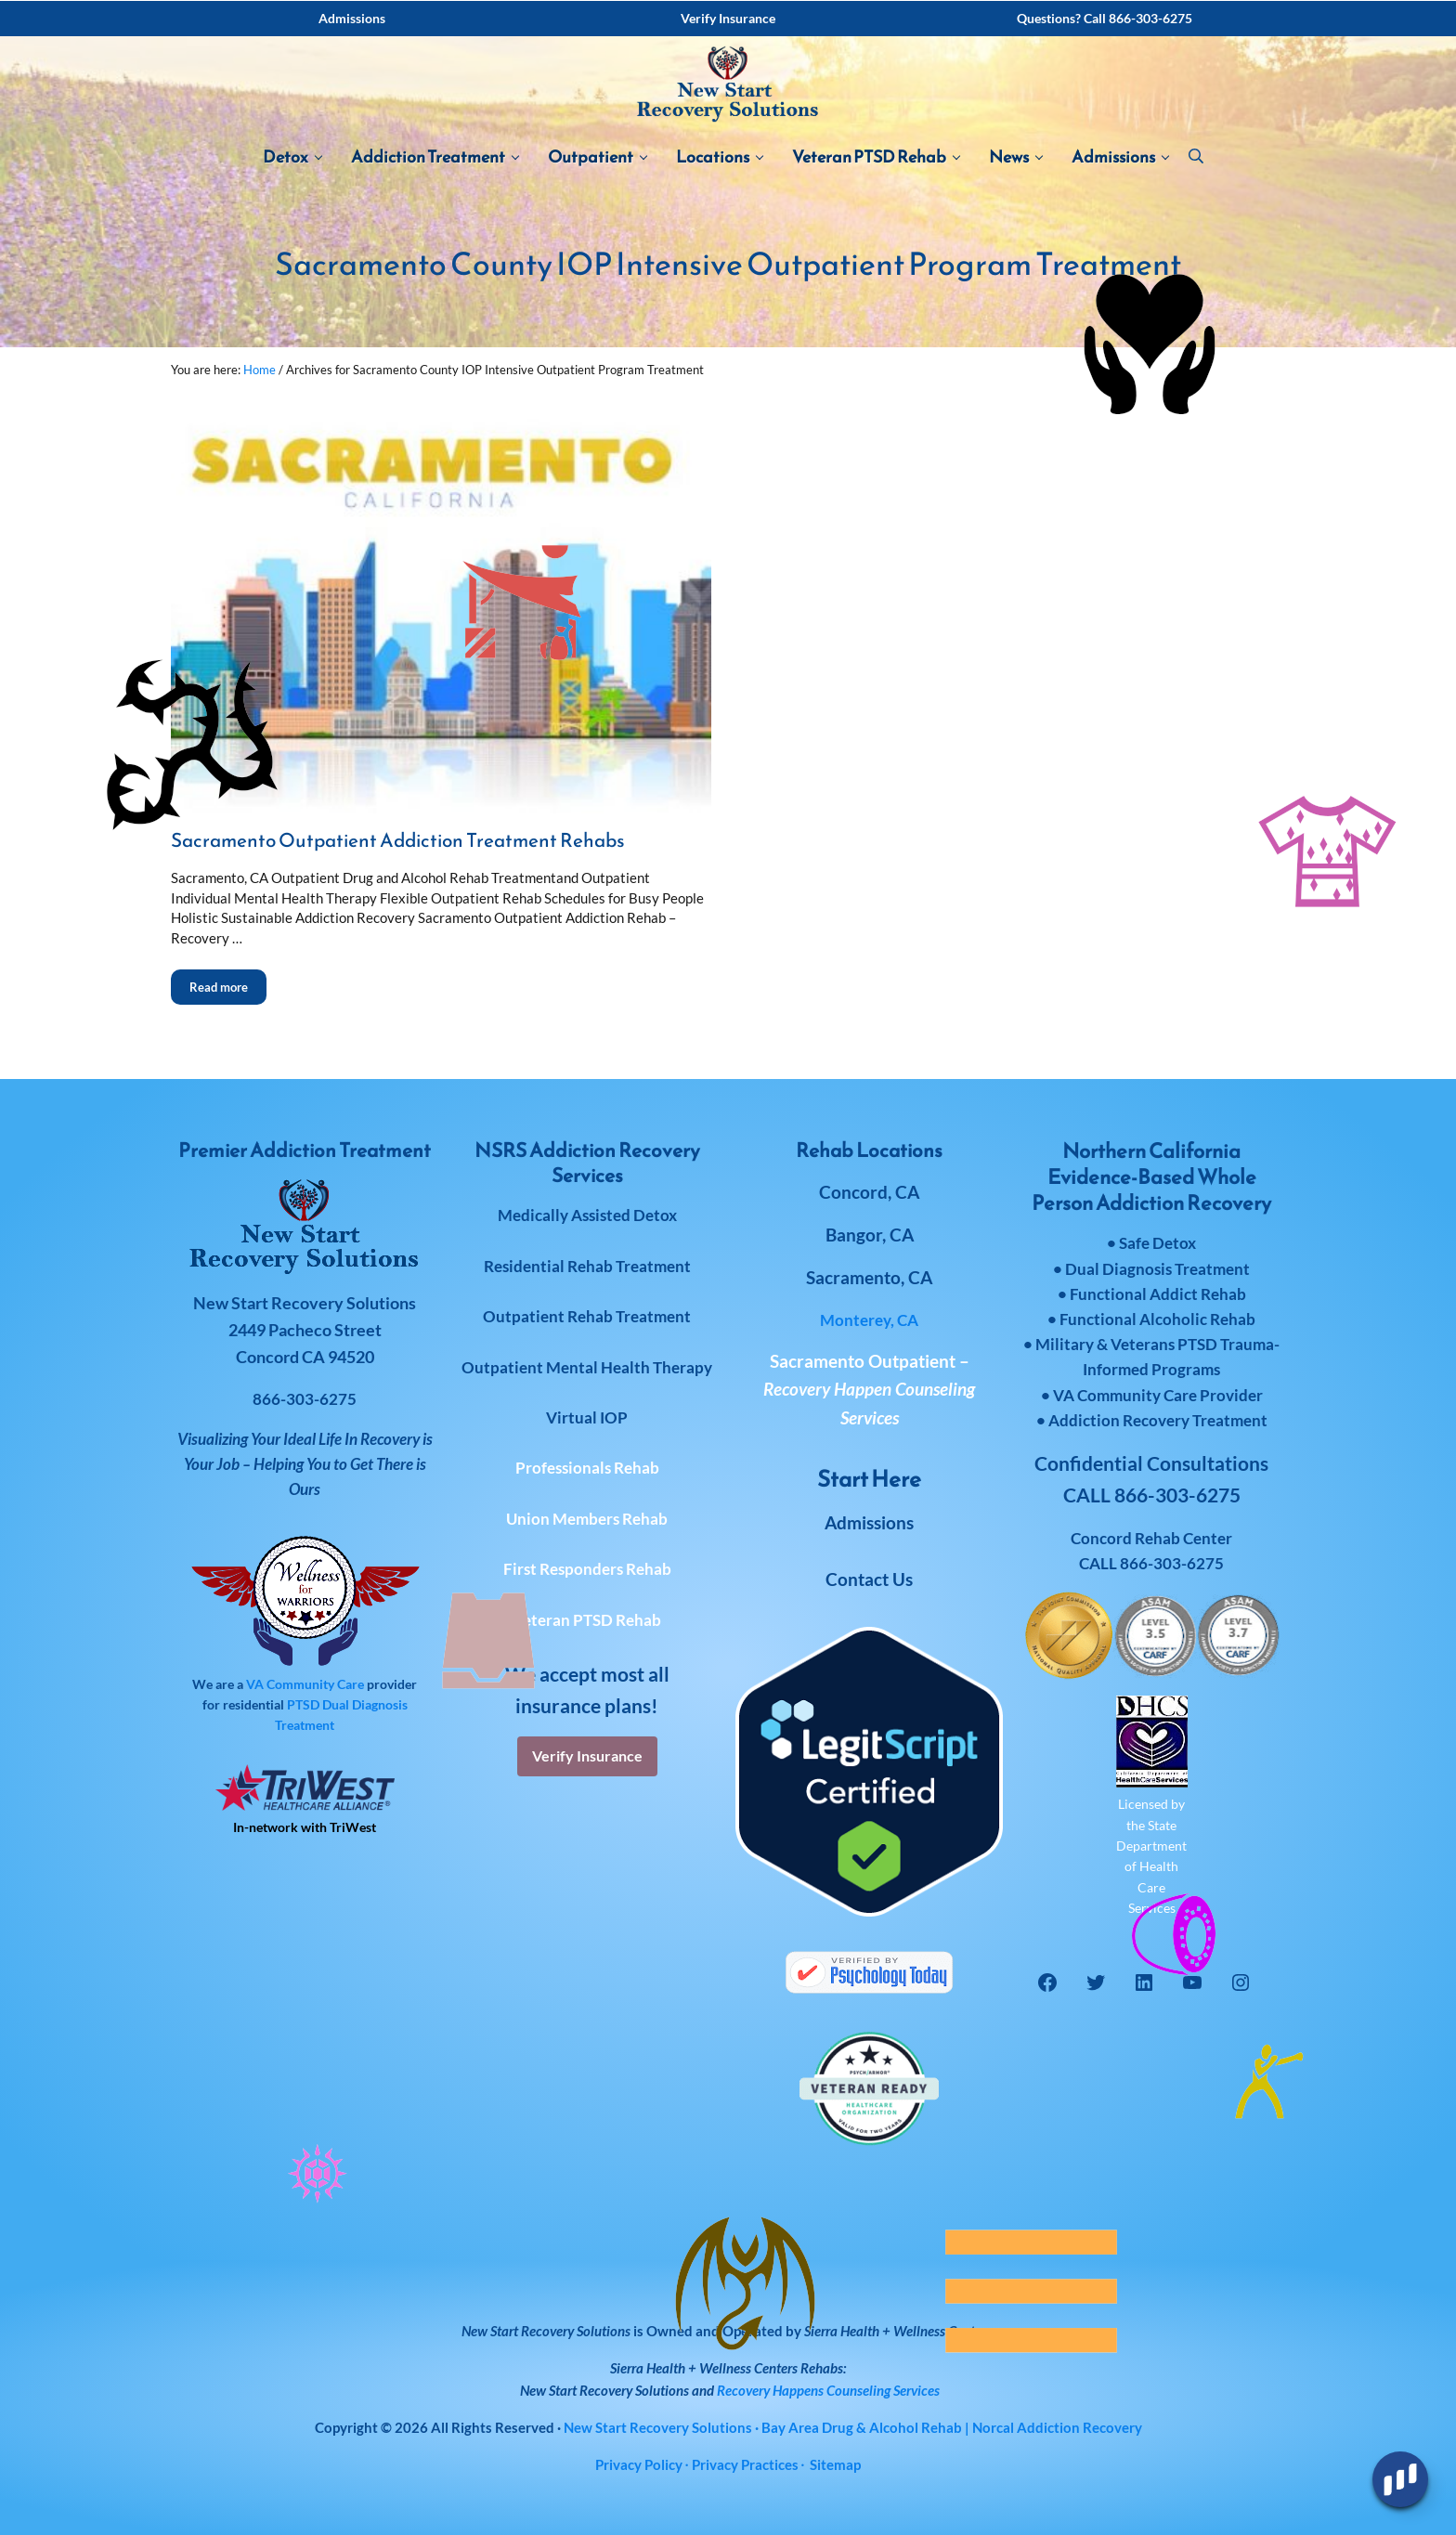 This screenshot has width=1456, height=2535. What do you see at coordinates (1150, 344) in the screenshot?
I see `add to favorites or wishlist` at bounding box center [1150, 344].